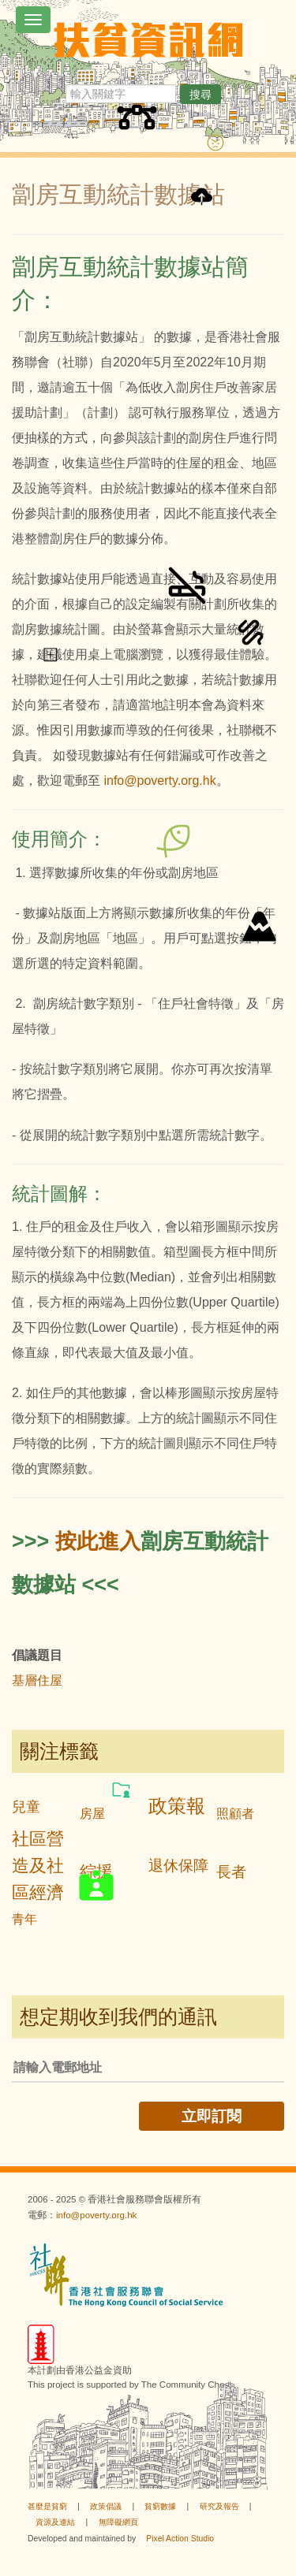  What do you see at coordinates (174, 840) in the screenshot?
I see `access fishing or marine-related features` at bounding box center [174, 840].